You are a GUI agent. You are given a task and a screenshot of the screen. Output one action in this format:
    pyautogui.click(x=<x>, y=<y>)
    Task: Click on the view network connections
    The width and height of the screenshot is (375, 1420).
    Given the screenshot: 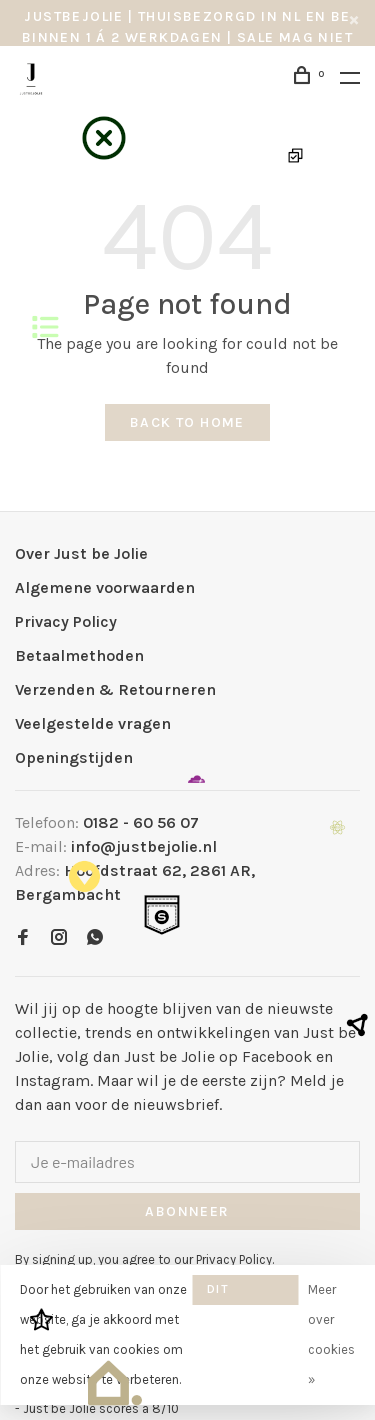 What is the action you would take?
    pyautogui.click(x=358, y=1025)
    